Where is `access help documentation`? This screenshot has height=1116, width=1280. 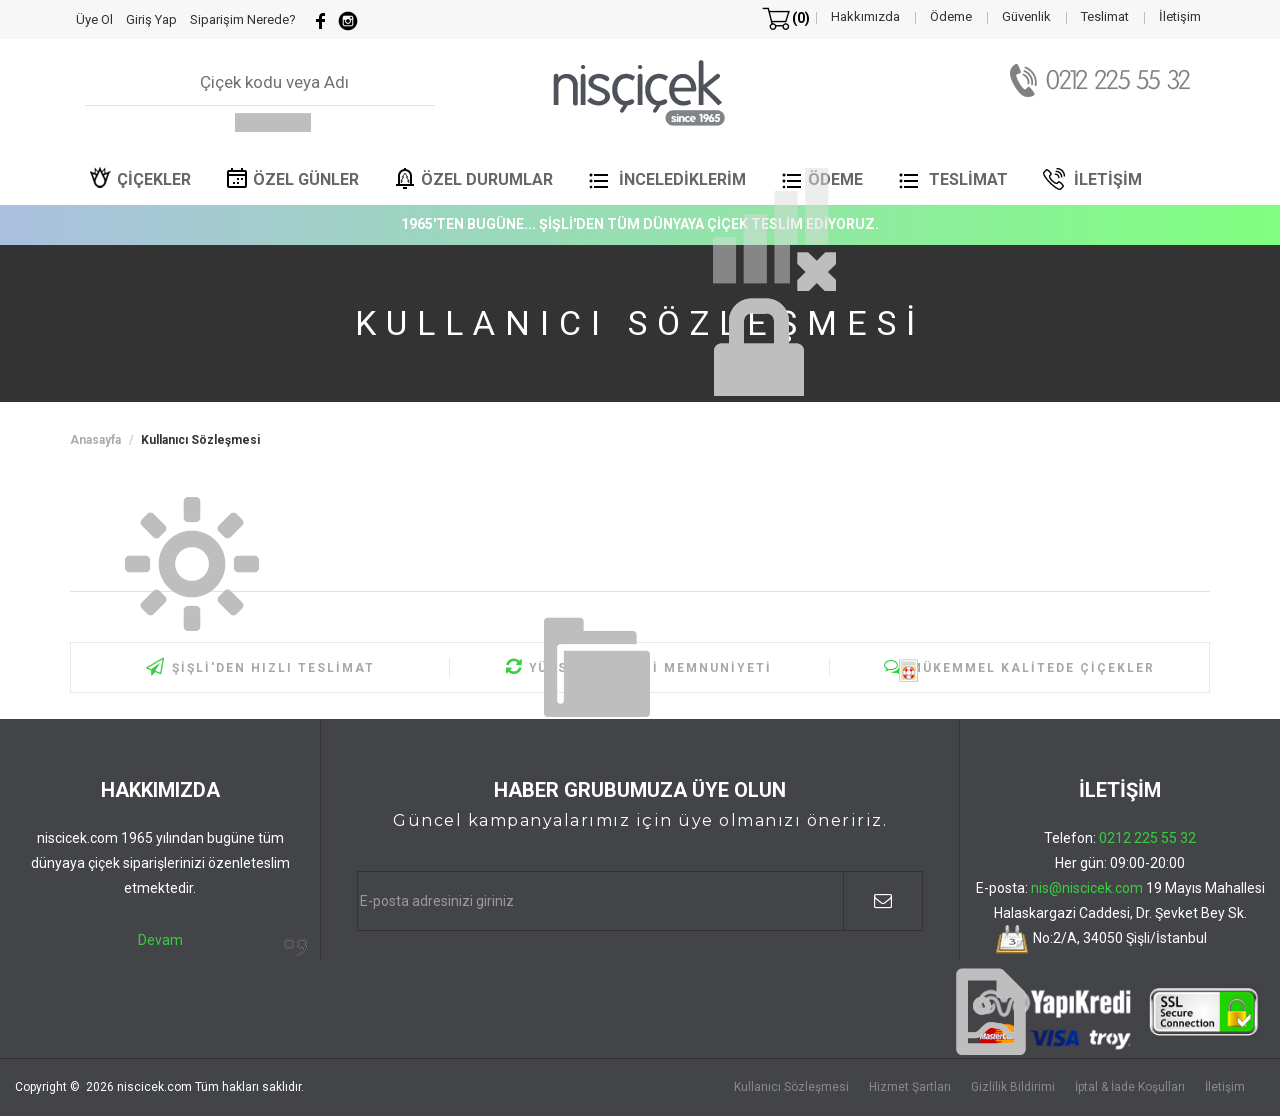
access help documentation is located at coordinates (908, 670).